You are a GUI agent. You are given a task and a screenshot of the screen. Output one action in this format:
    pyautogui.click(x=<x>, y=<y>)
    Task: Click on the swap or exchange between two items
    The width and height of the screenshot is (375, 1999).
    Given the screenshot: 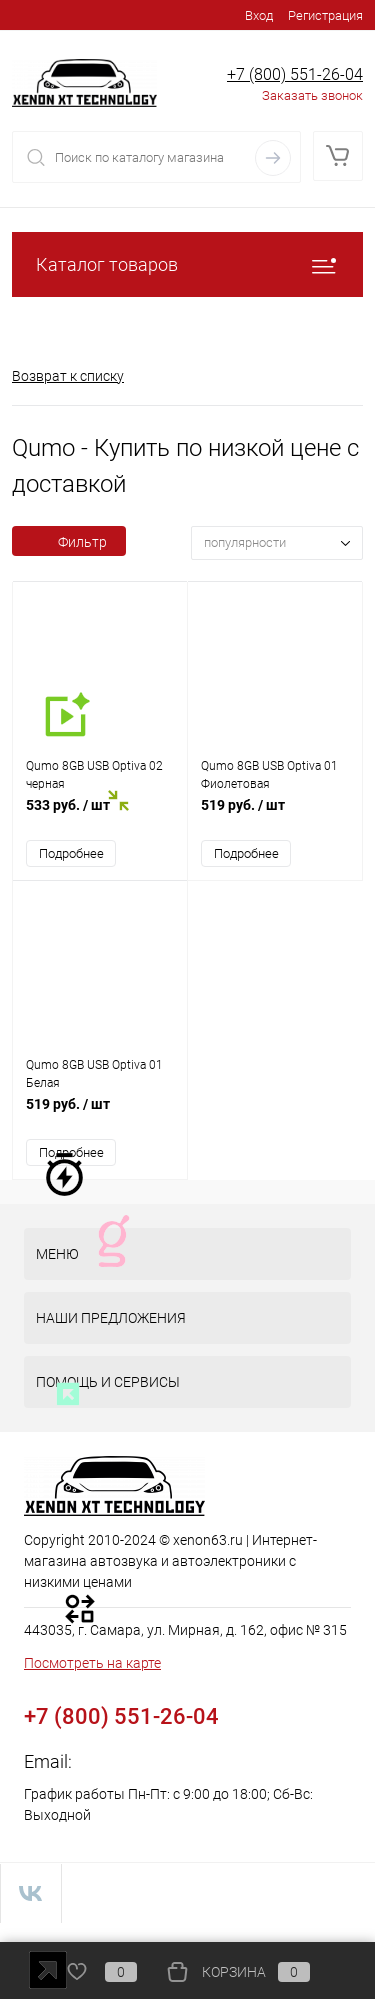 What is the action you would take?
    pyautogui.click(x=80, y=1609)
    